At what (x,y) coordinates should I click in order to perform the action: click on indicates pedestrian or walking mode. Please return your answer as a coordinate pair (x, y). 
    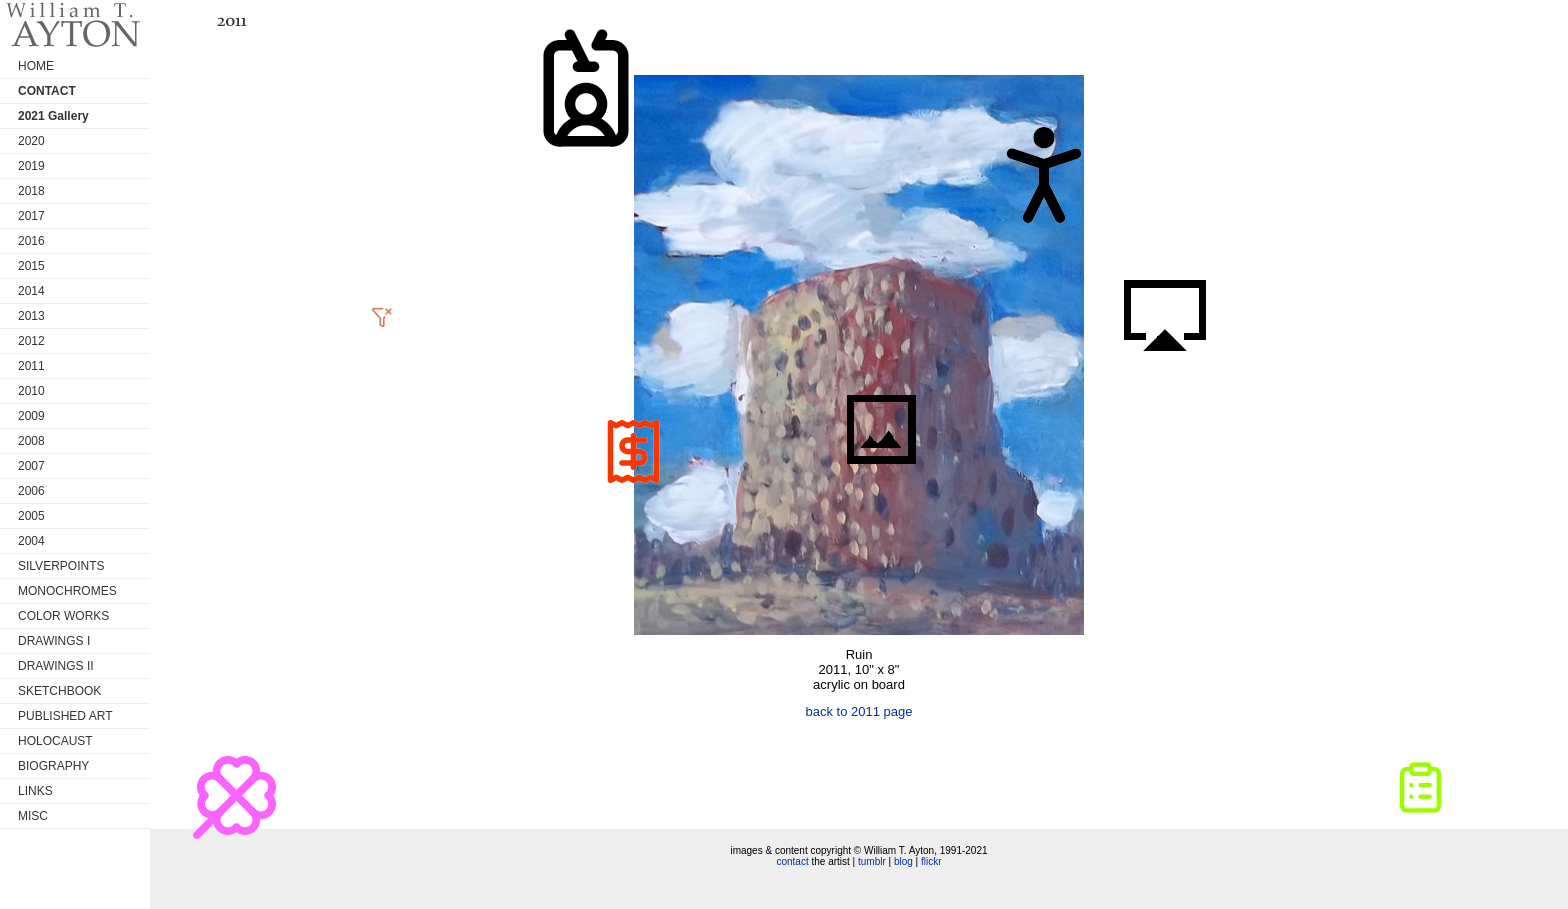
    Looking at the image, I should click on (1044, 175).